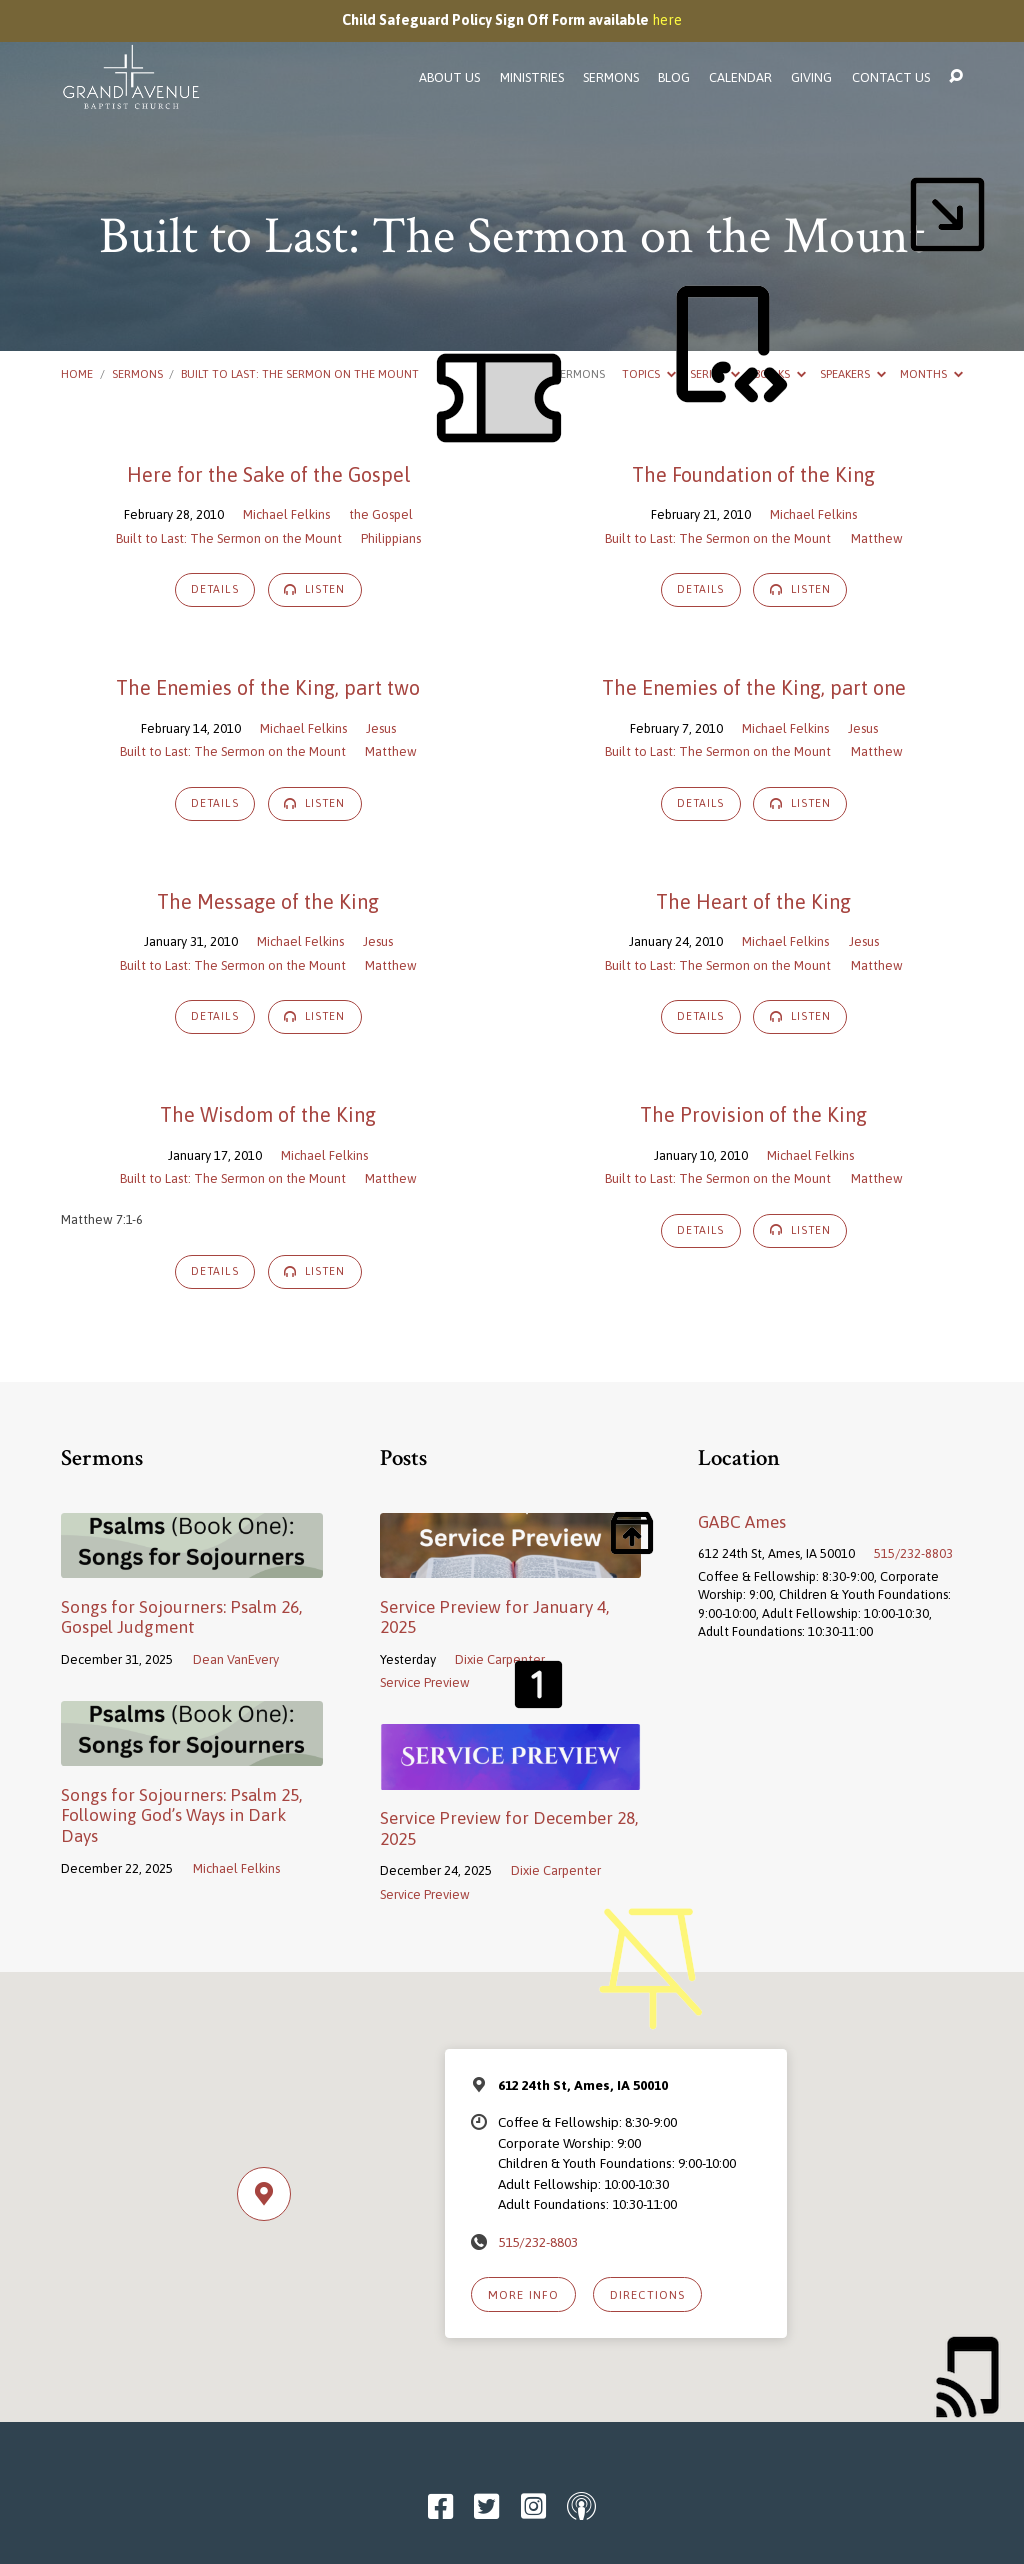 The height and width of the screenshot is (2564, 1024). What do you see at coordinates (723, 344) in the screenshot?
I see `access tablet developer tools` at bounding box center [723, 344].